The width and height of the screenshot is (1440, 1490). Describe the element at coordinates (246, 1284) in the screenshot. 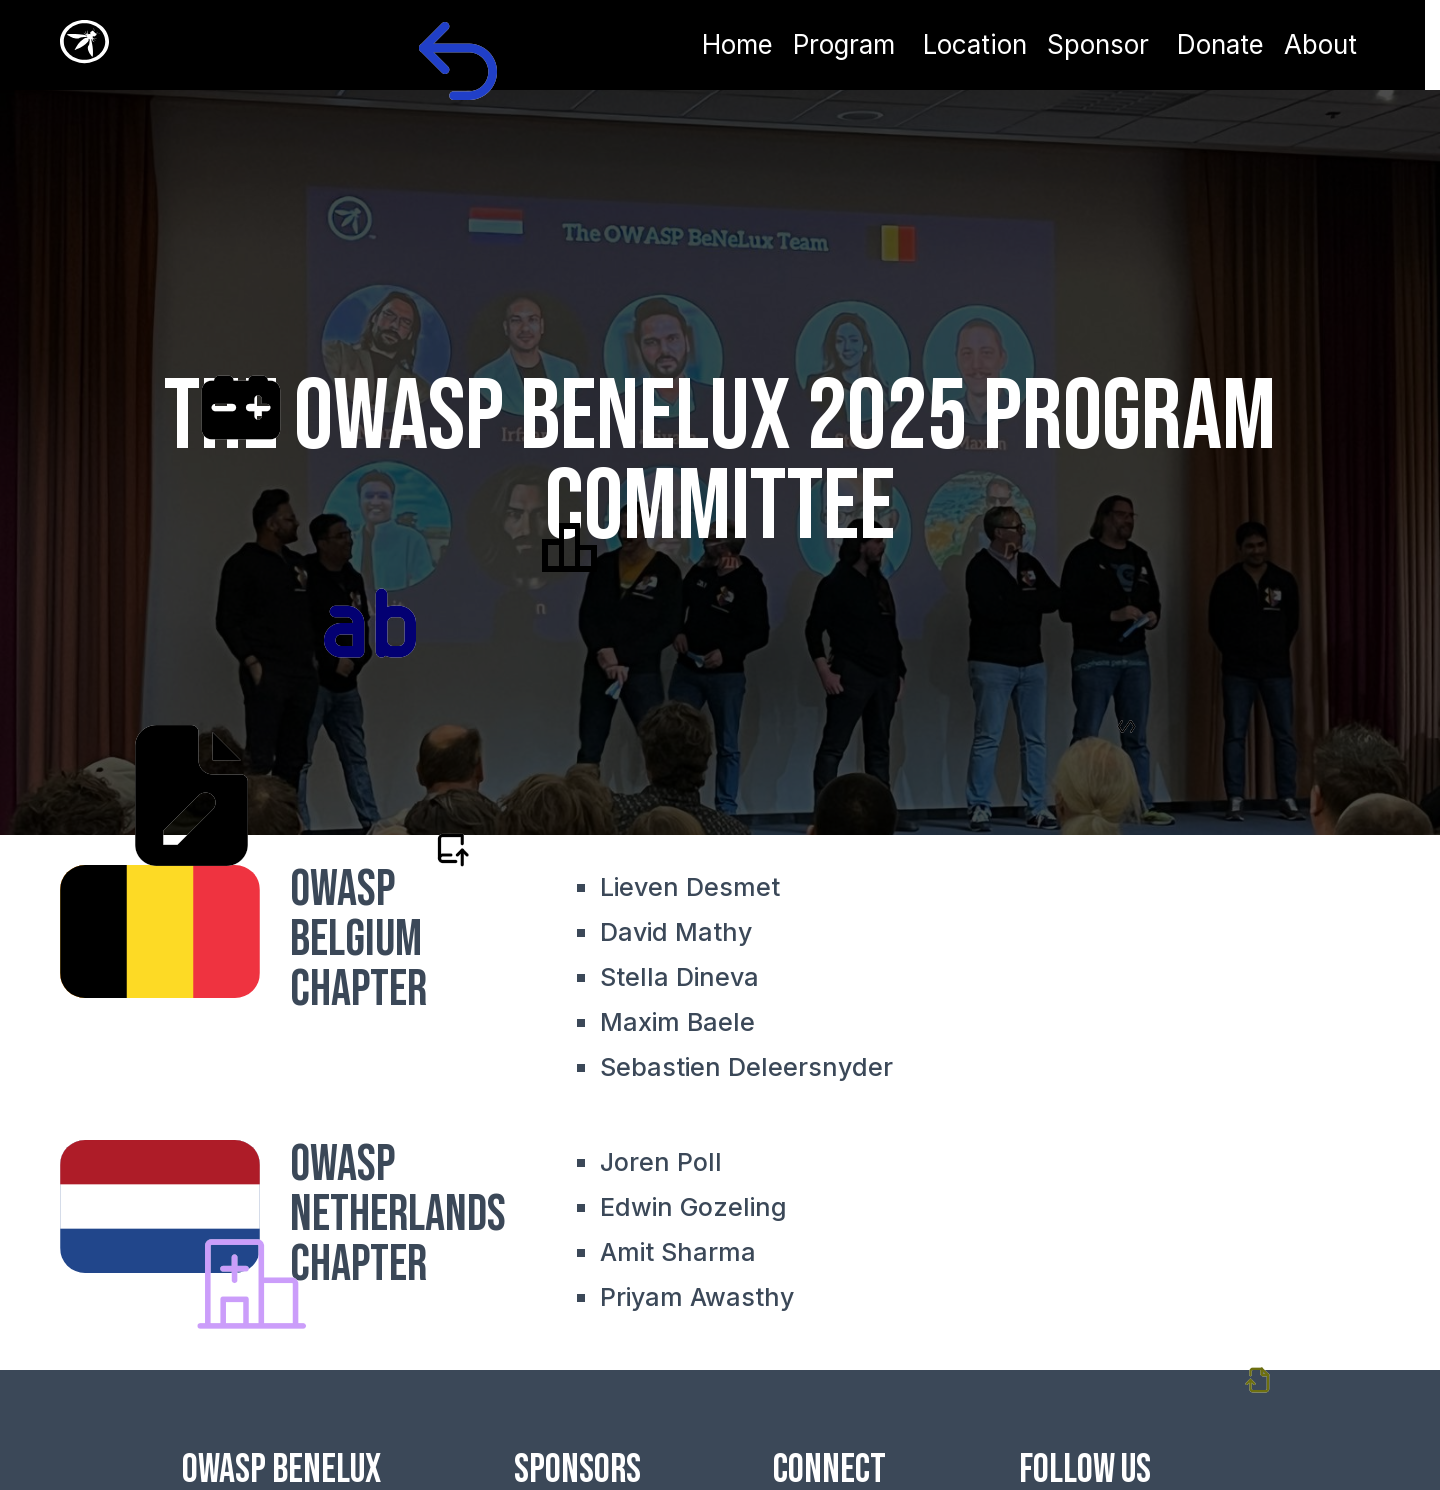

I see `find nearby hospitals or medical facilities` at that location.